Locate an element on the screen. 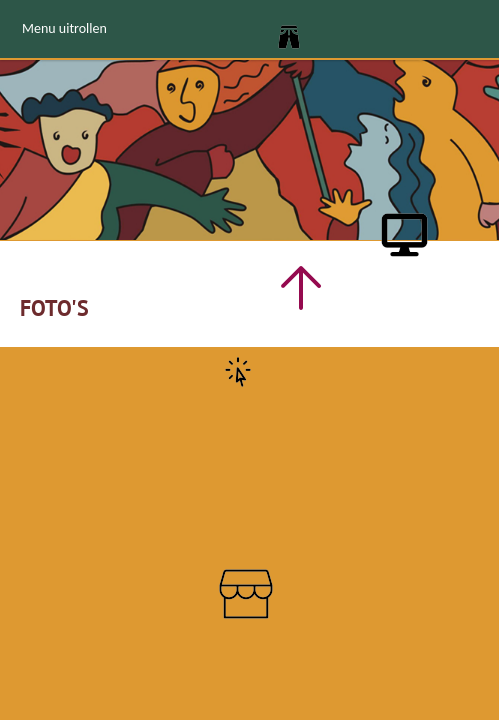  click or tap interaction indicator is located at coordinates (238, 372).